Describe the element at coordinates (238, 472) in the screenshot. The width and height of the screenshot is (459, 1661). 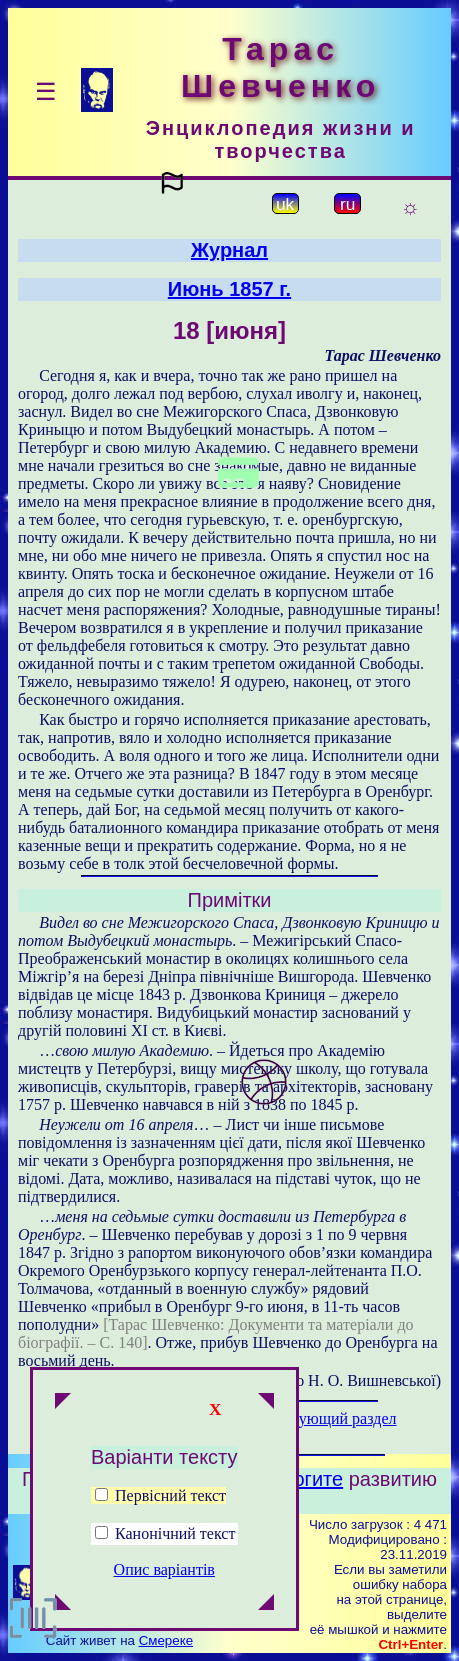
I see `manage your payment methods` at that location.